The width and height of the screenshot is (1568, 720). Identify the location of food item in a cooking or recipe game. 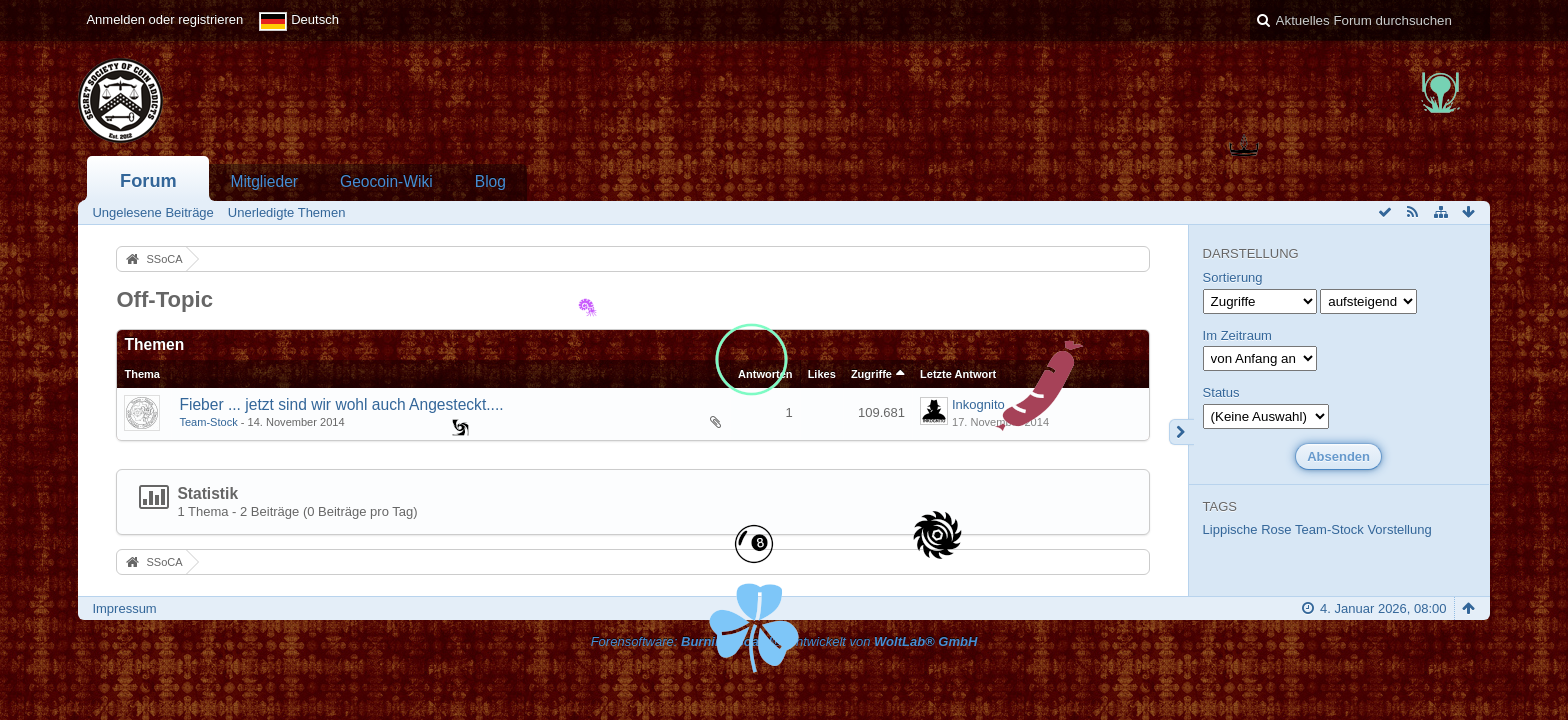
(1039, 386).